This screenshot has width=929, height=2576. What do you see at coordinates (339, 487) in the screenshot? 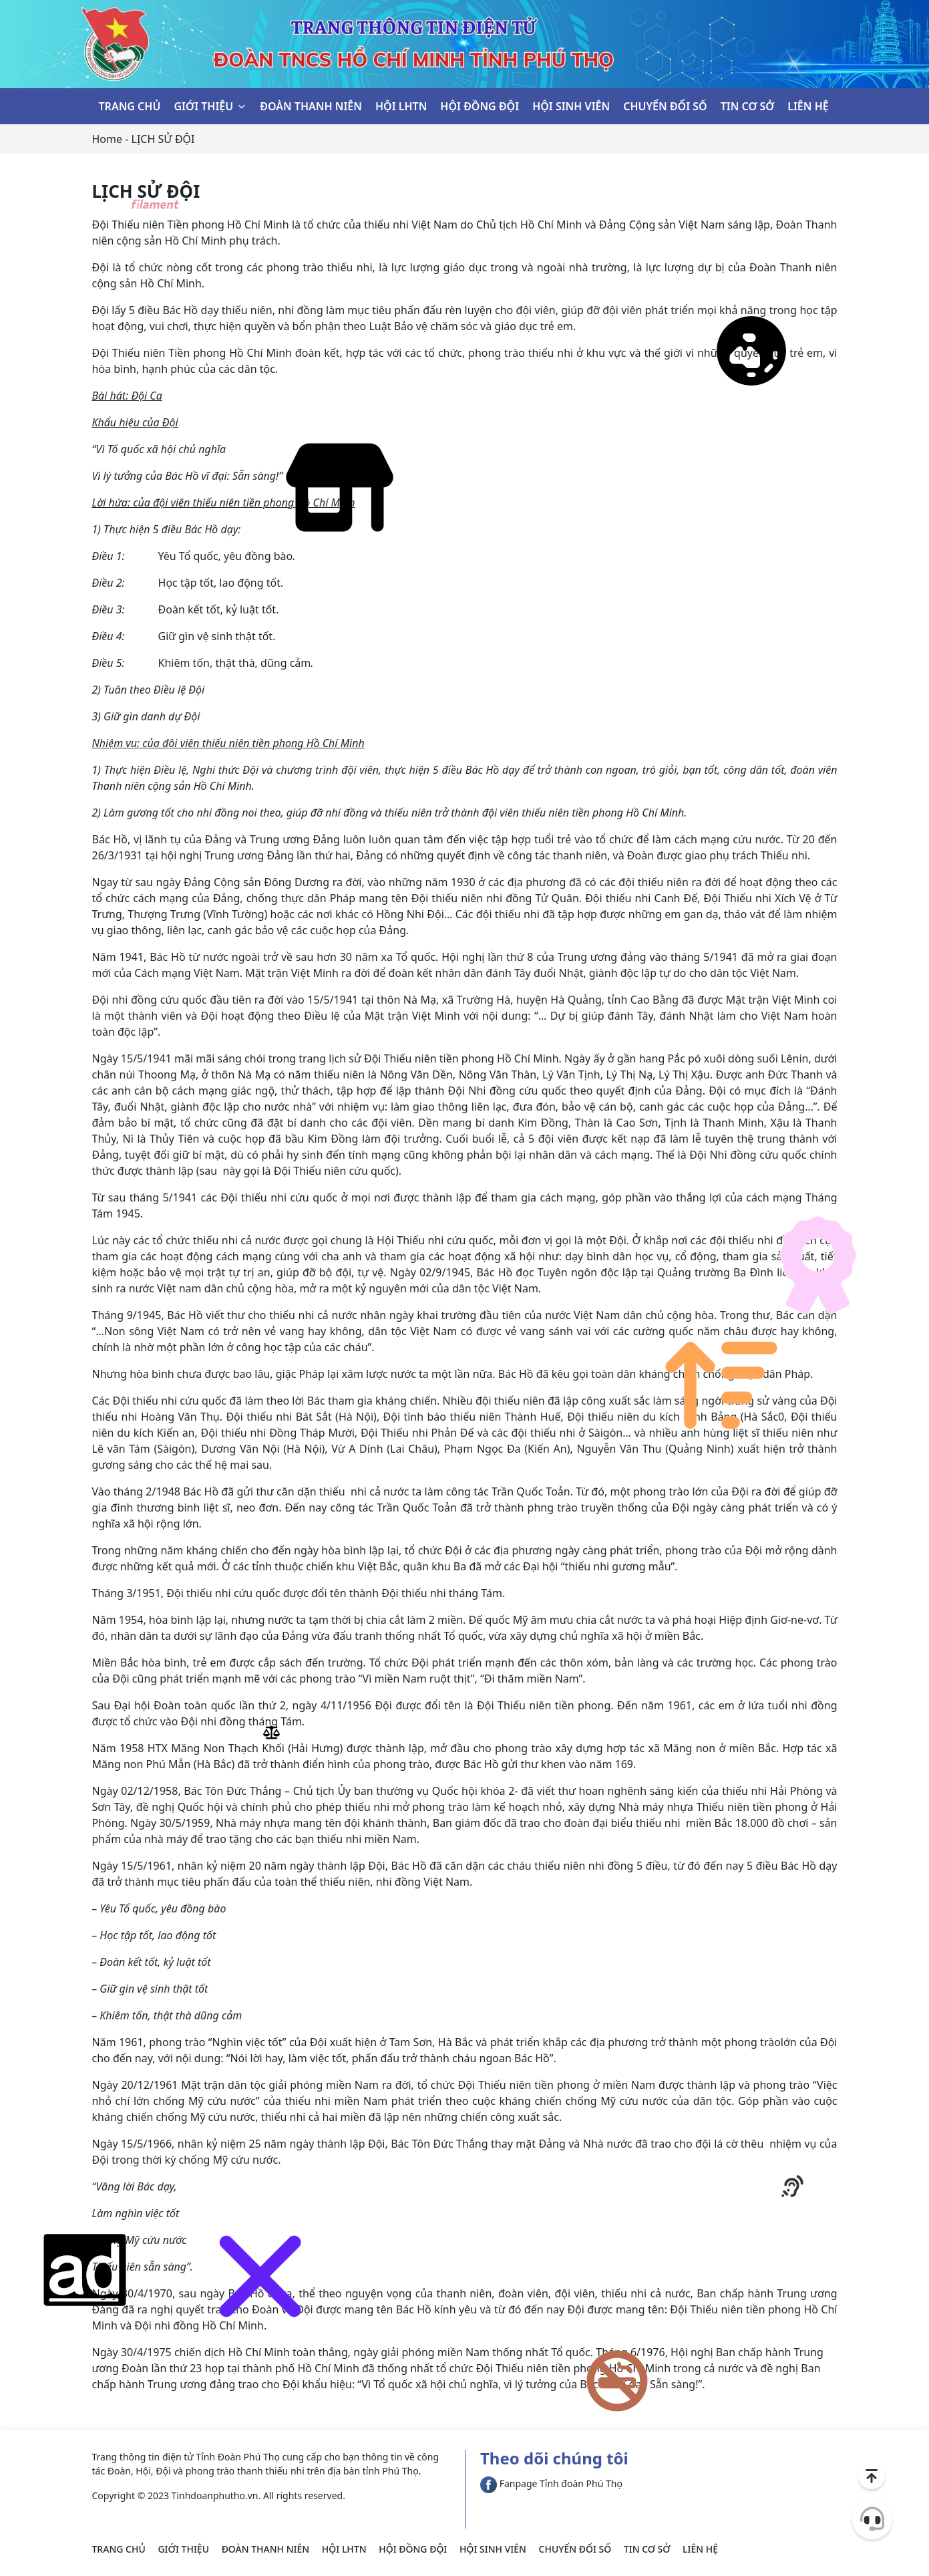
I see `open the shop or store` at bounding box center [339, 487].